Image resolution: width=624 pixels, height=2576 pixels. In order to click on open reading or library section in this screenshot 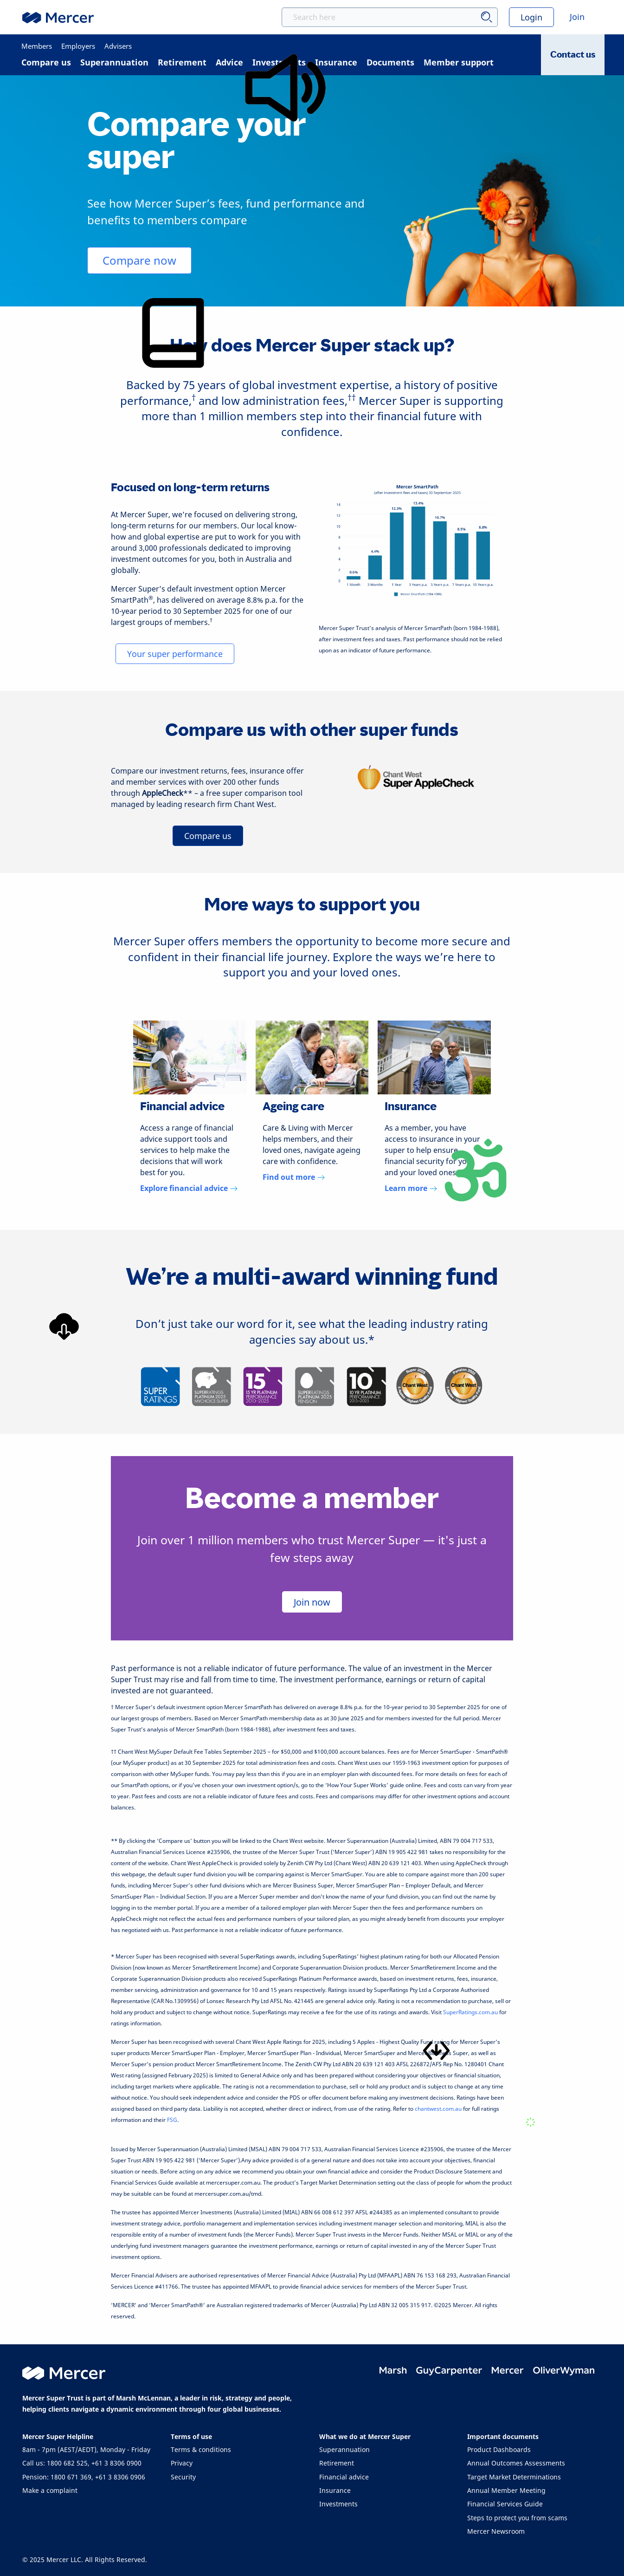, I will do `click(173, 333)`.